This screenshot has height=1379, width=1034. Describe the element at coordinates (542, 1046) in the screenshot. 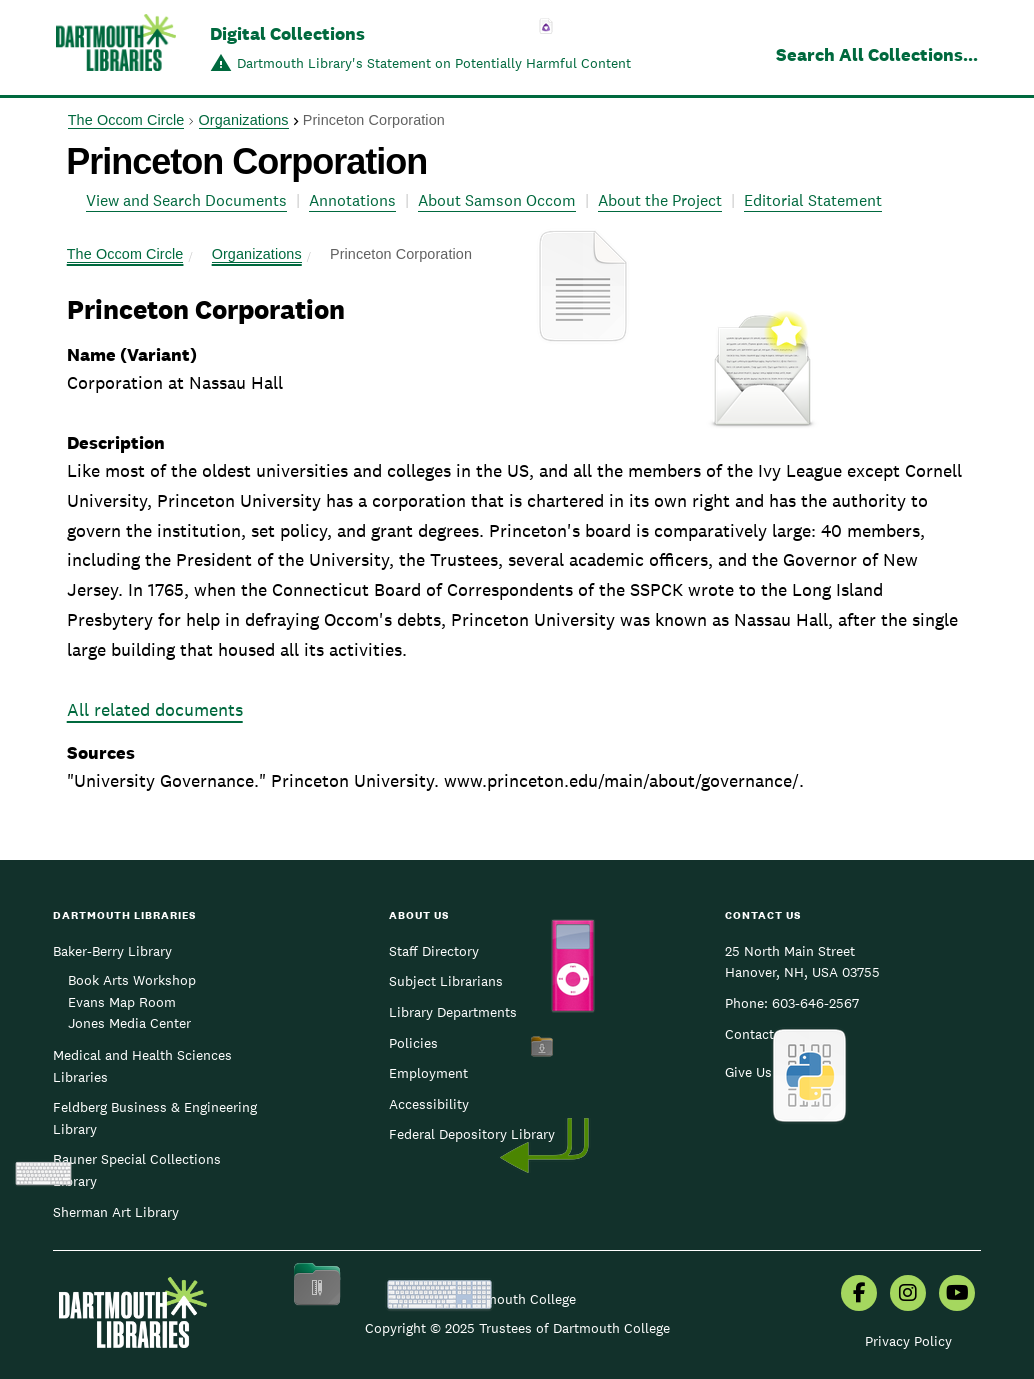

I see `access your downloads folder` at that location.